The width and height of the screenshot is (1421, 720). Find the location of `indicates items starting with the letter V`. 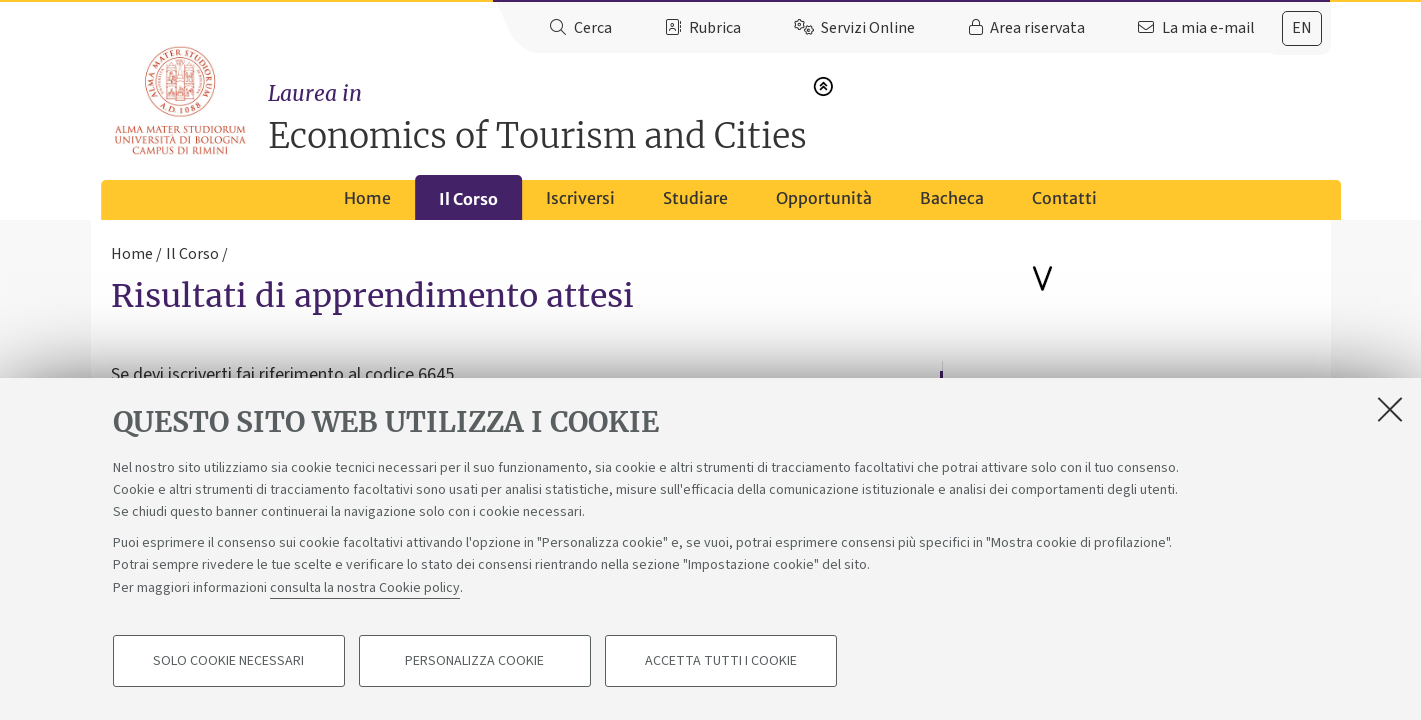

indicates items starting with the letter V is located at coordinates (1042, 278).